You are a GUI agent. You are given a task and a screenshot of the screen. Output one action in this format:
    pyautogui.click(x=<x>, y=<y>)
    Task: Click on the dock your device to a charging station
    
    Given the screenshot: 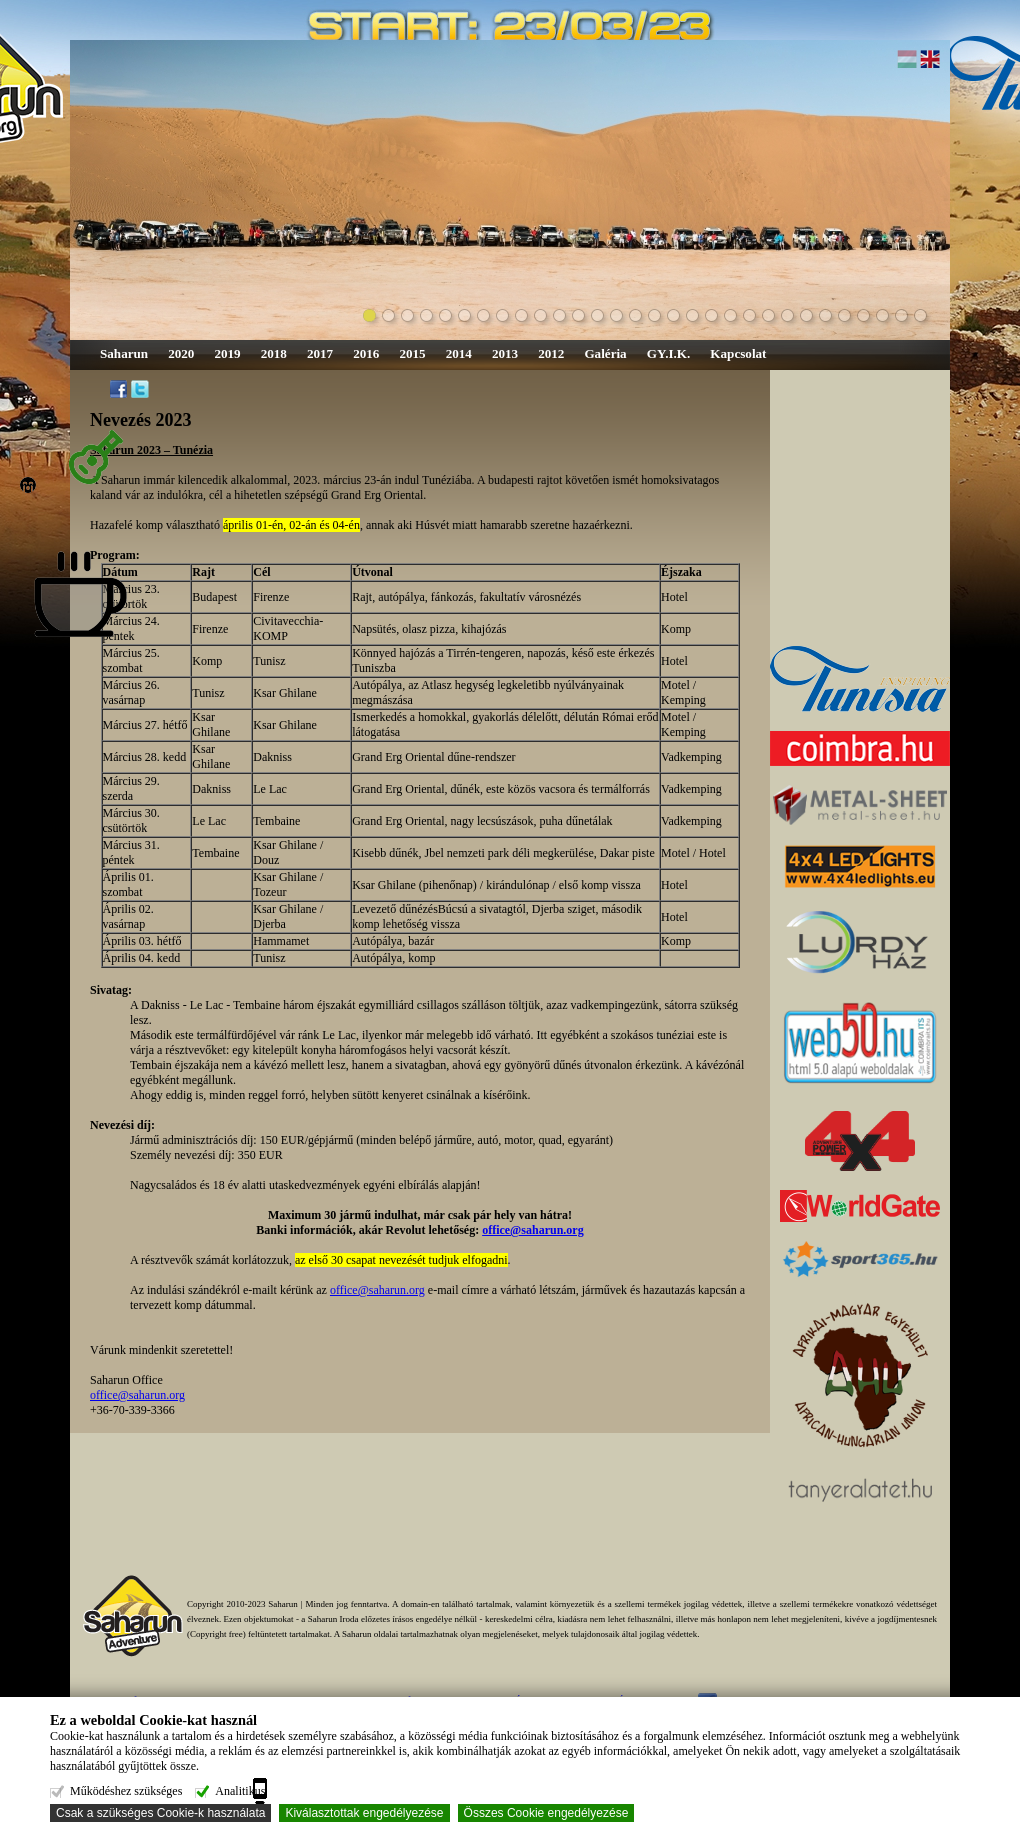 What is the action you would take?
    pyautogui.click(x=260, y=1791)
    